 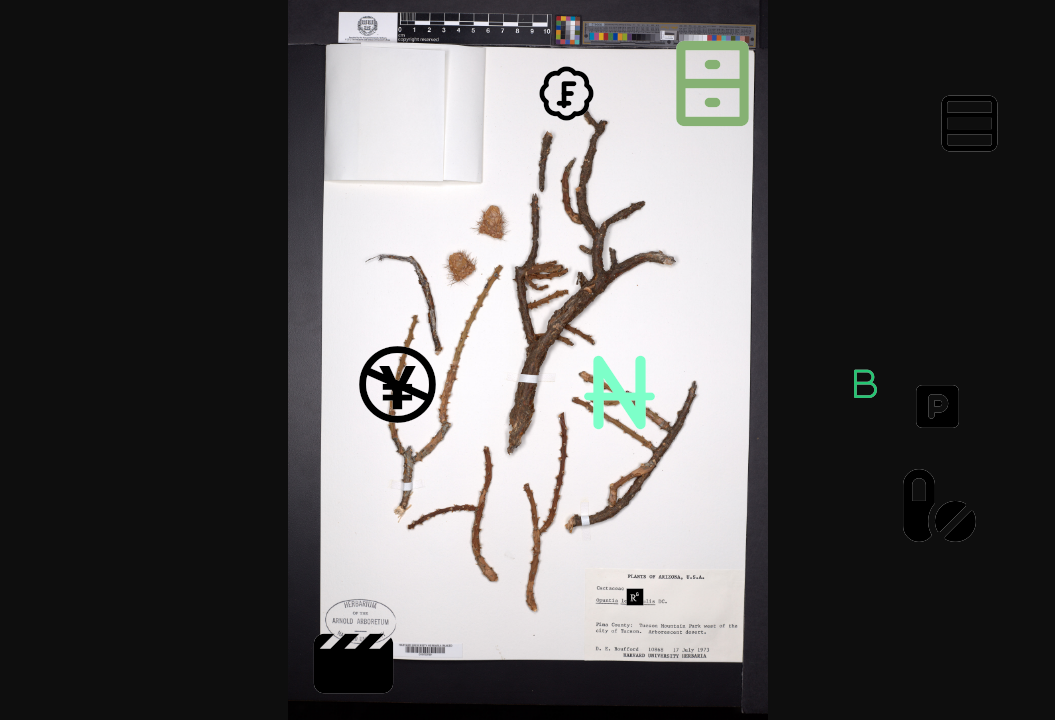 I want to click on apply bold formatting to selected text, so click(x=863, y=384).